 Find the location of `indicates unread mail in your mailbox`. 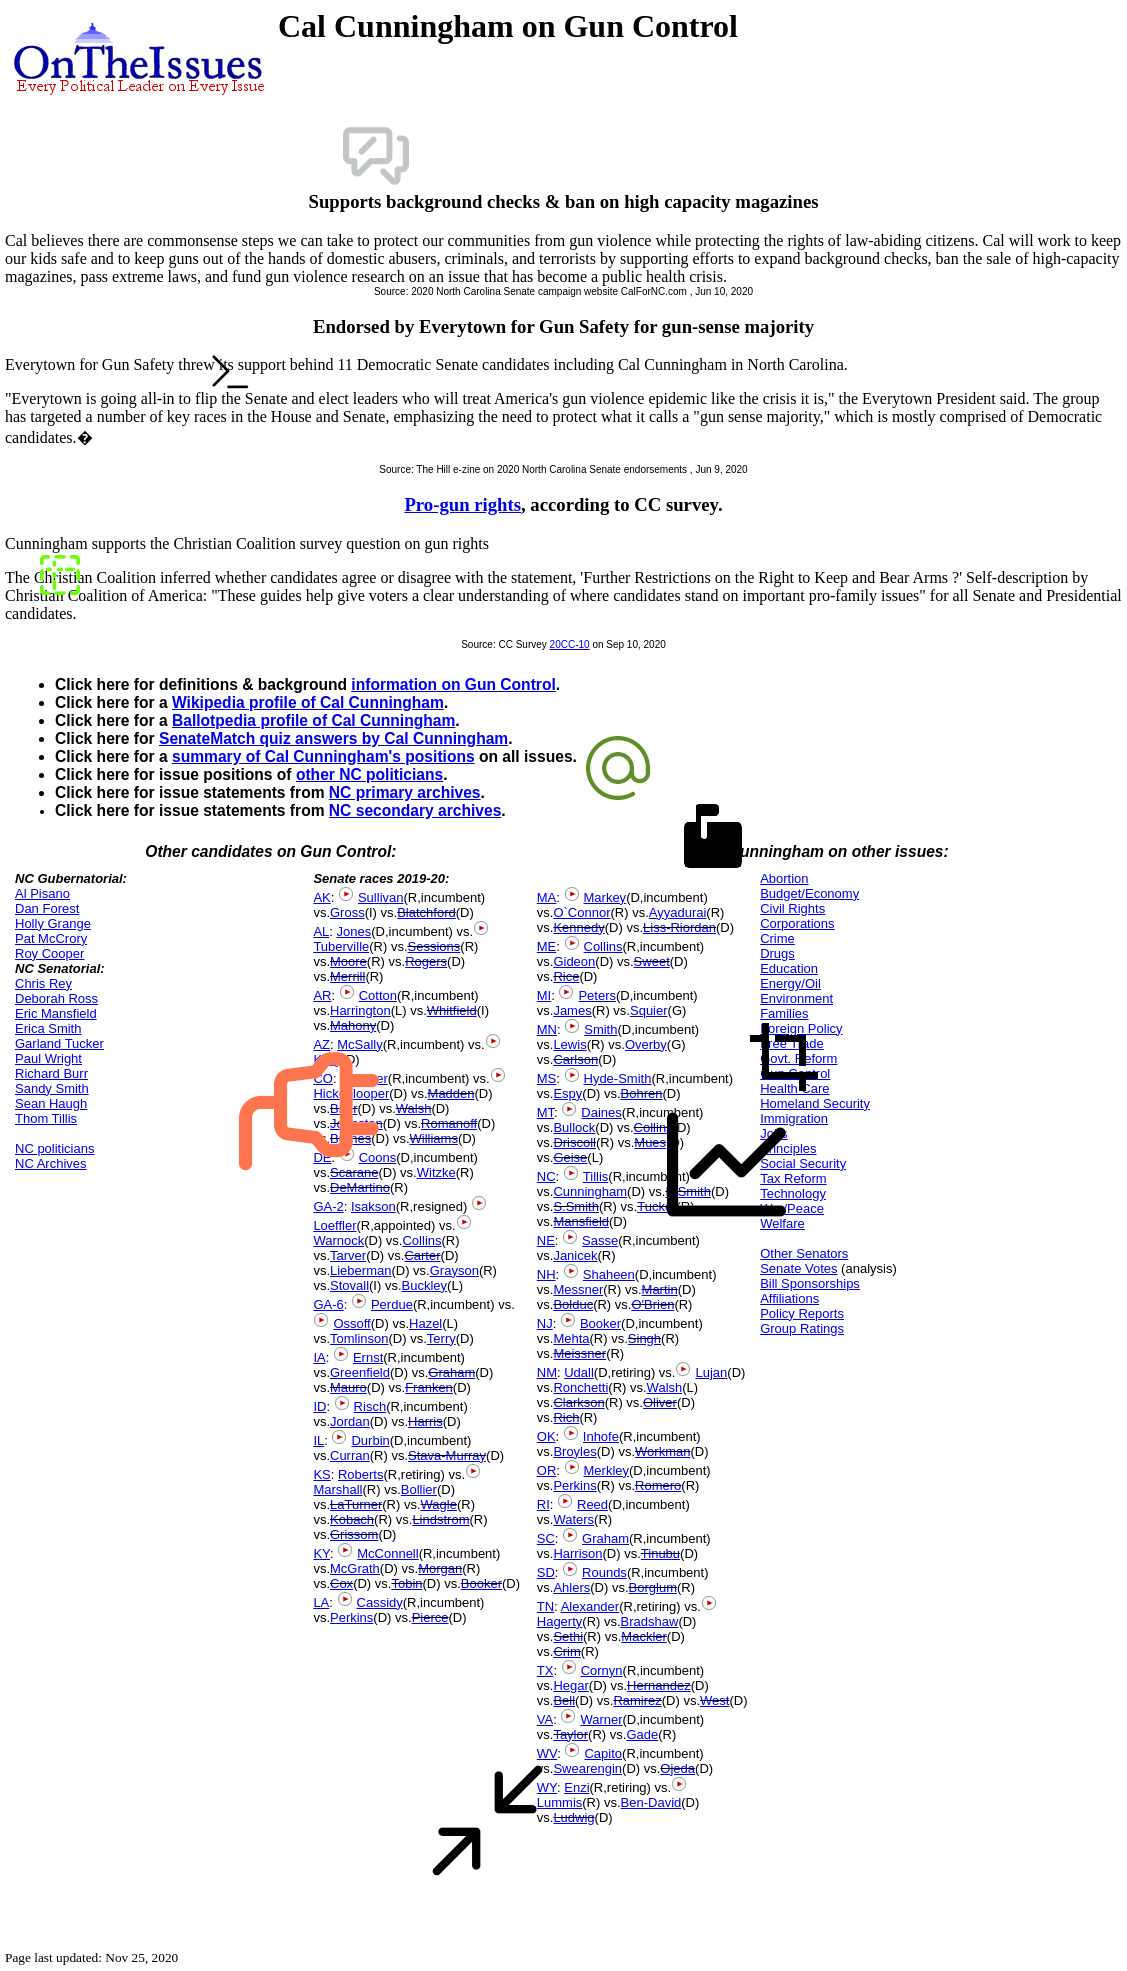

indicates unread mail in your mailbox is located at coordinates (713, 839).